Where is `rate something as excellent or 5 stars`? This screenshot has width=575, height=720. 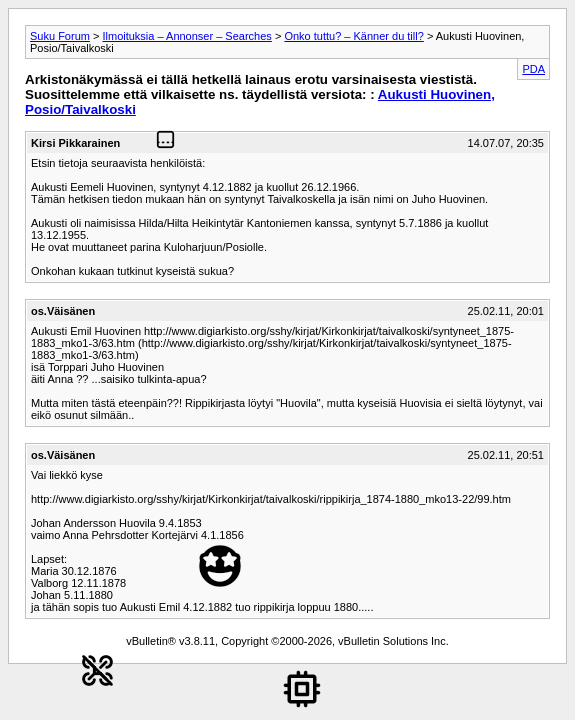
rate something as excellent or 5 stars is located at coordinates (220, 566).